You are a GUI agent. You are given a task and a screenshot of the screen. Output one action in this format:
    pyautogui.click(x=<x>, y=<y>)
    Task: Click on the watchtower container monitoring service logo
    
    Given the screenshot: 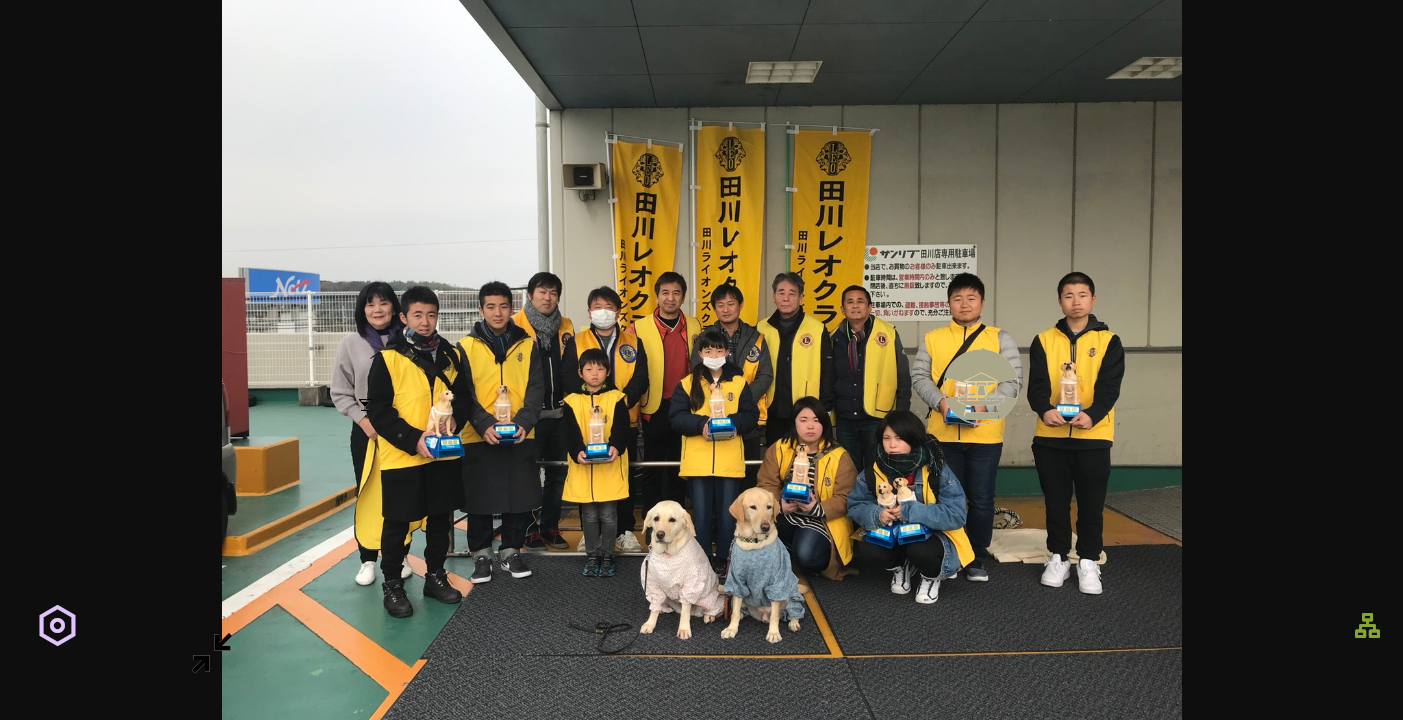 What is the action you would take?
    pyautogui.click(x=981, y=387)
    